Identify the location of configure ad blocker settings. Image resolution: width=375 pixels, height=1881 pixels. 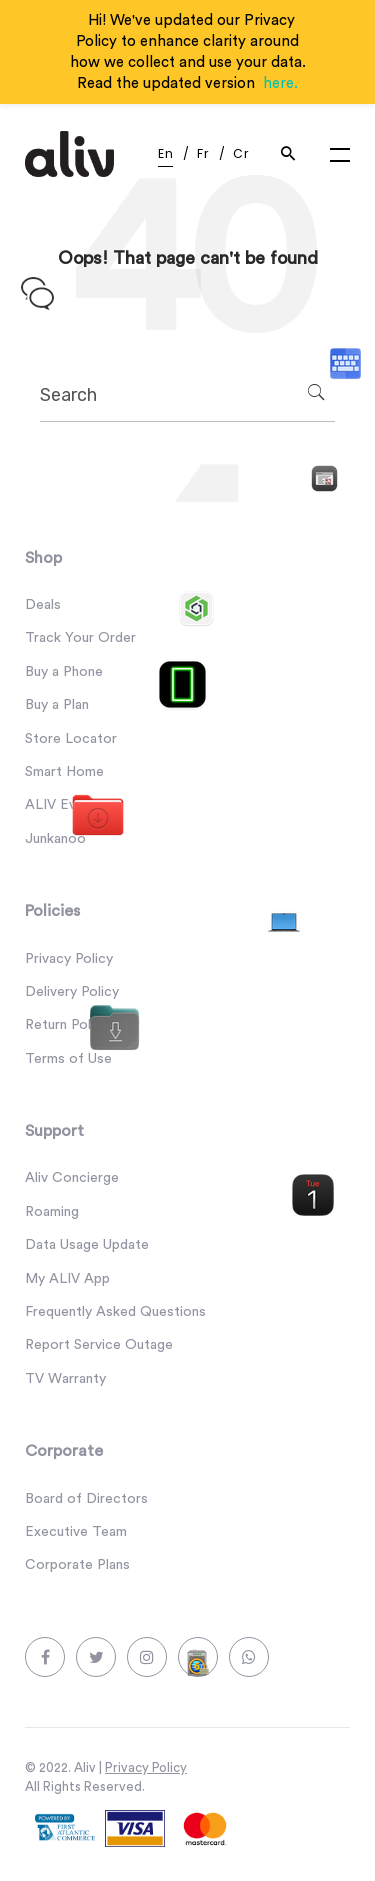
(324, 478).